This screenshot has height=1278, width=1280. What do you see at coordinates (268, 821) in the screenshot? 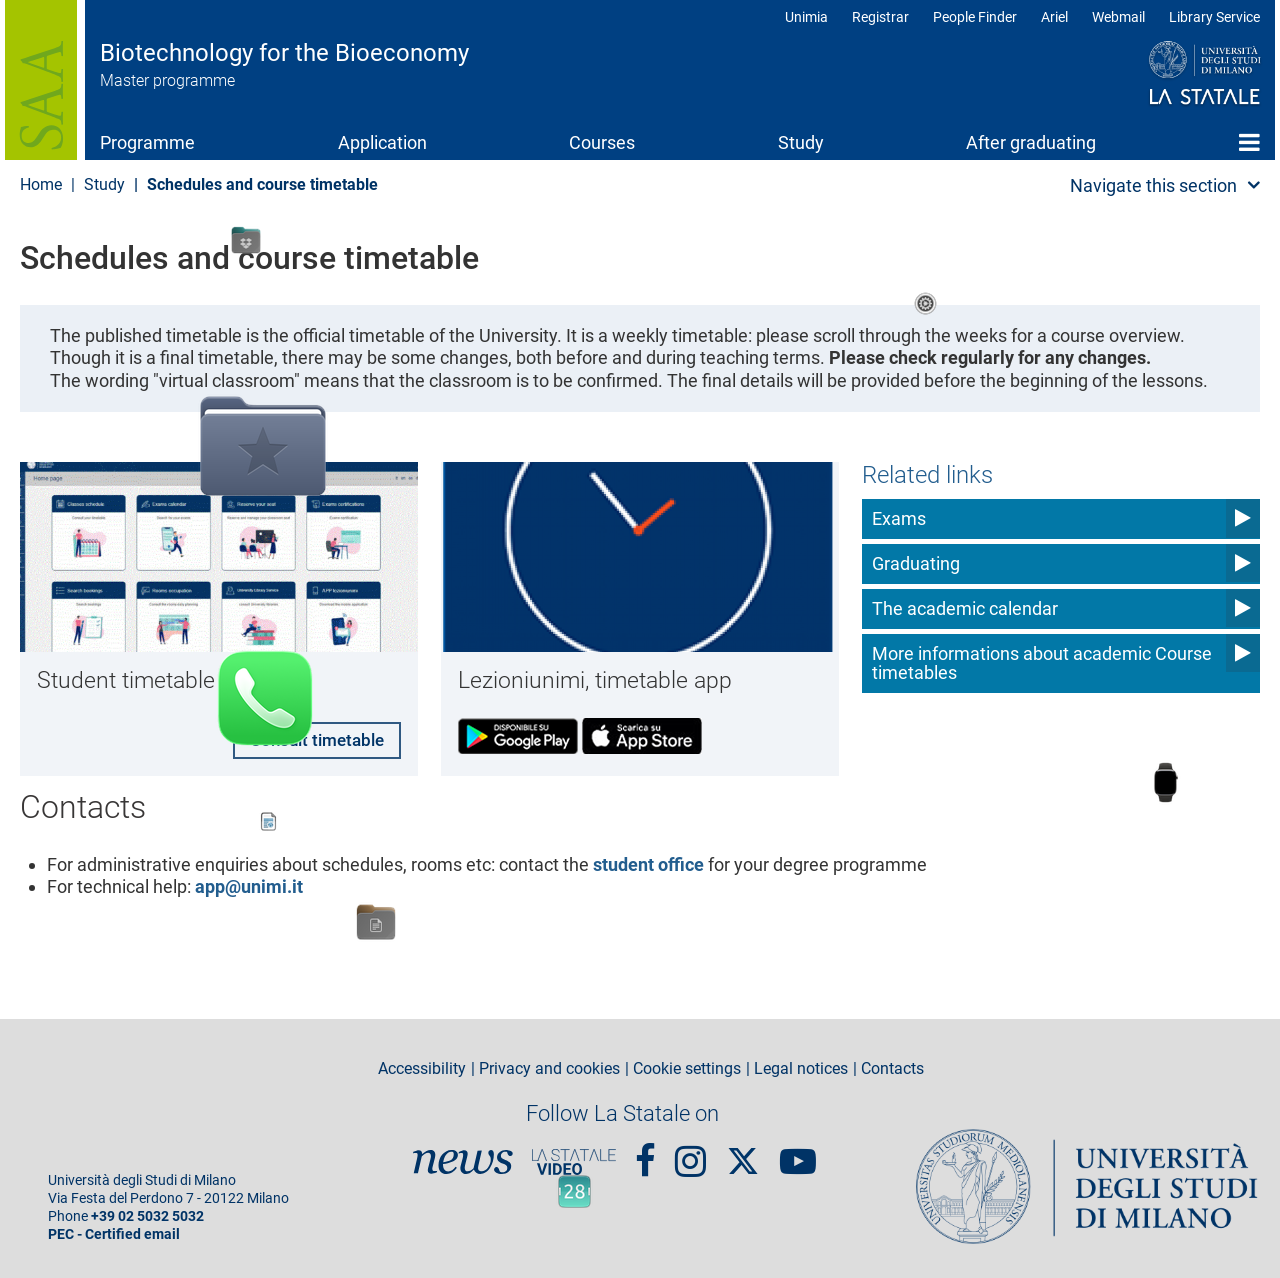
I see `open a web template document file` at bounding box center [268, 821].